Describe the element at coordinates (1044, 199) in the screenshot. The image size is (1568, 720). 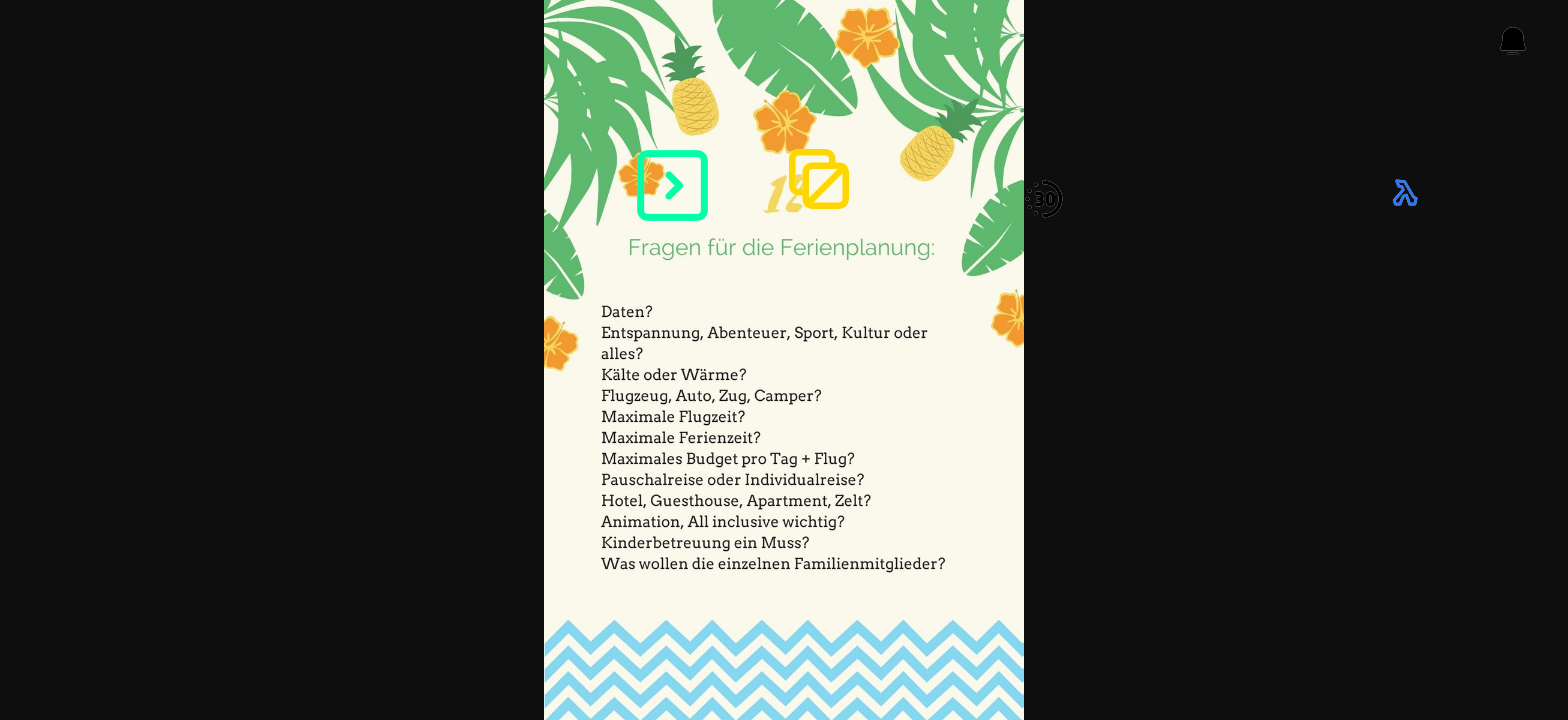
I see `set timer for 30 seconds or minutes` at that location.